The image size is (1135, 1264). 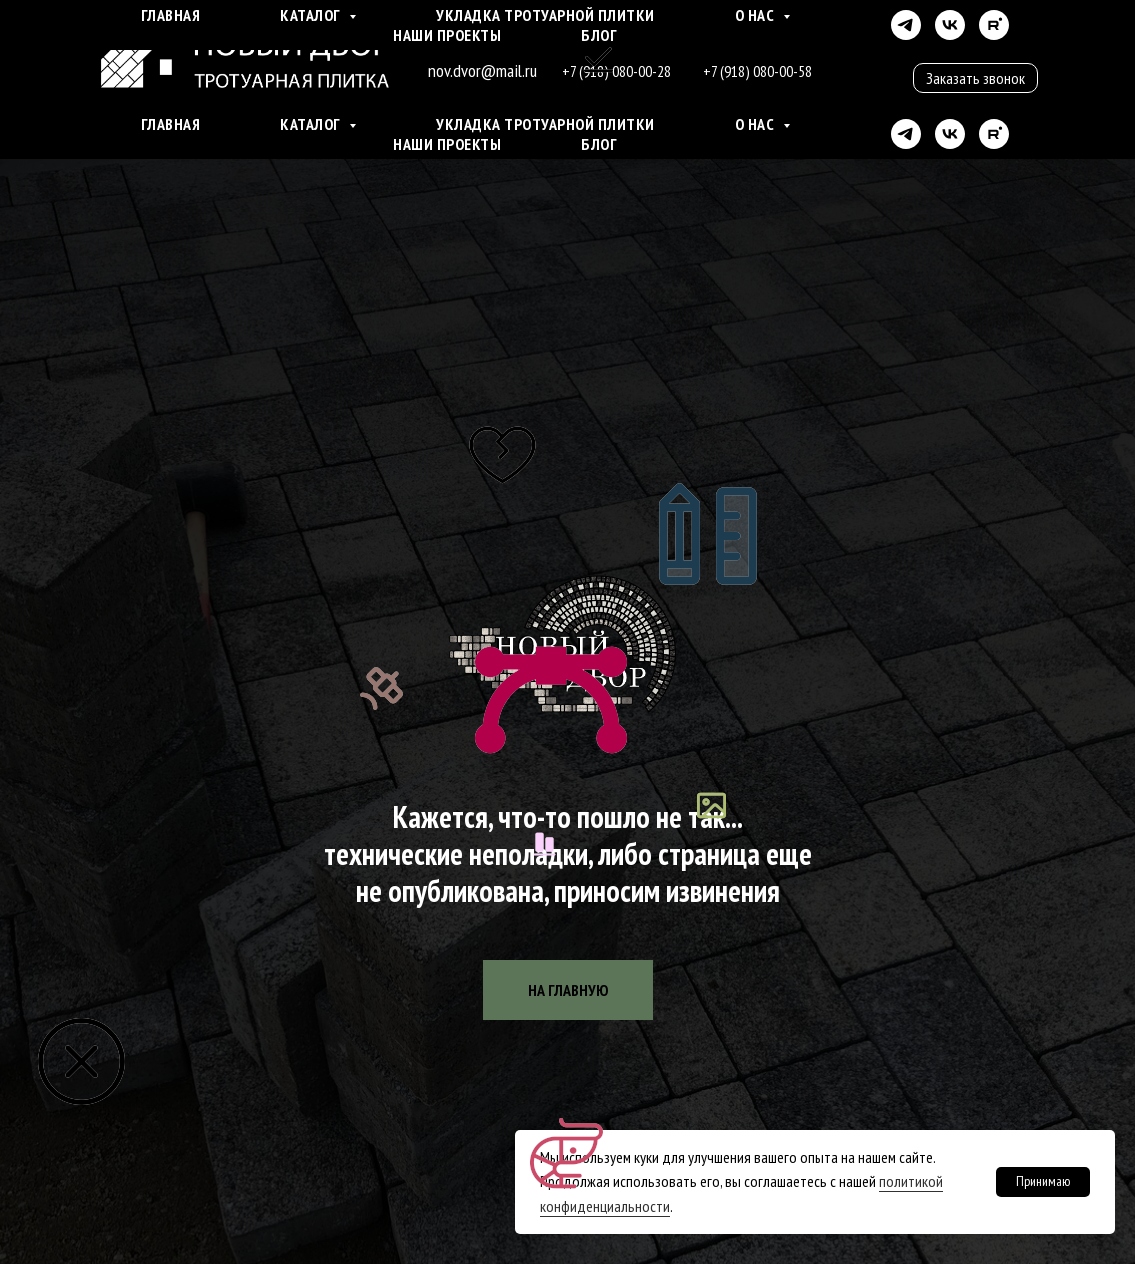 What do you see at coordinates (598, 60) in the screenshot?
I see `confirm or submit an action` at bounding box center [598, 60].